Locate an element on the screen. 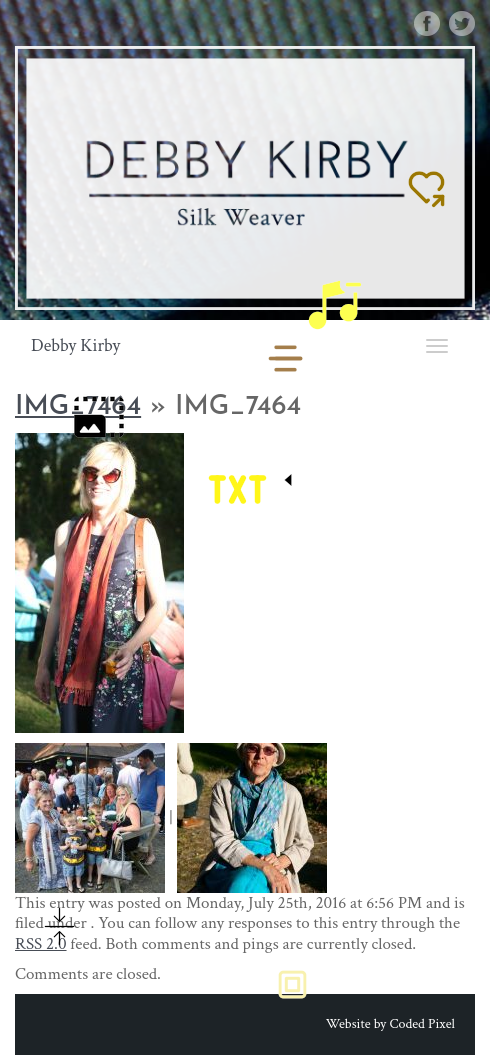 This screenshot has height=1055, width=490. open navigation menu is located at coordinates (285, 358).